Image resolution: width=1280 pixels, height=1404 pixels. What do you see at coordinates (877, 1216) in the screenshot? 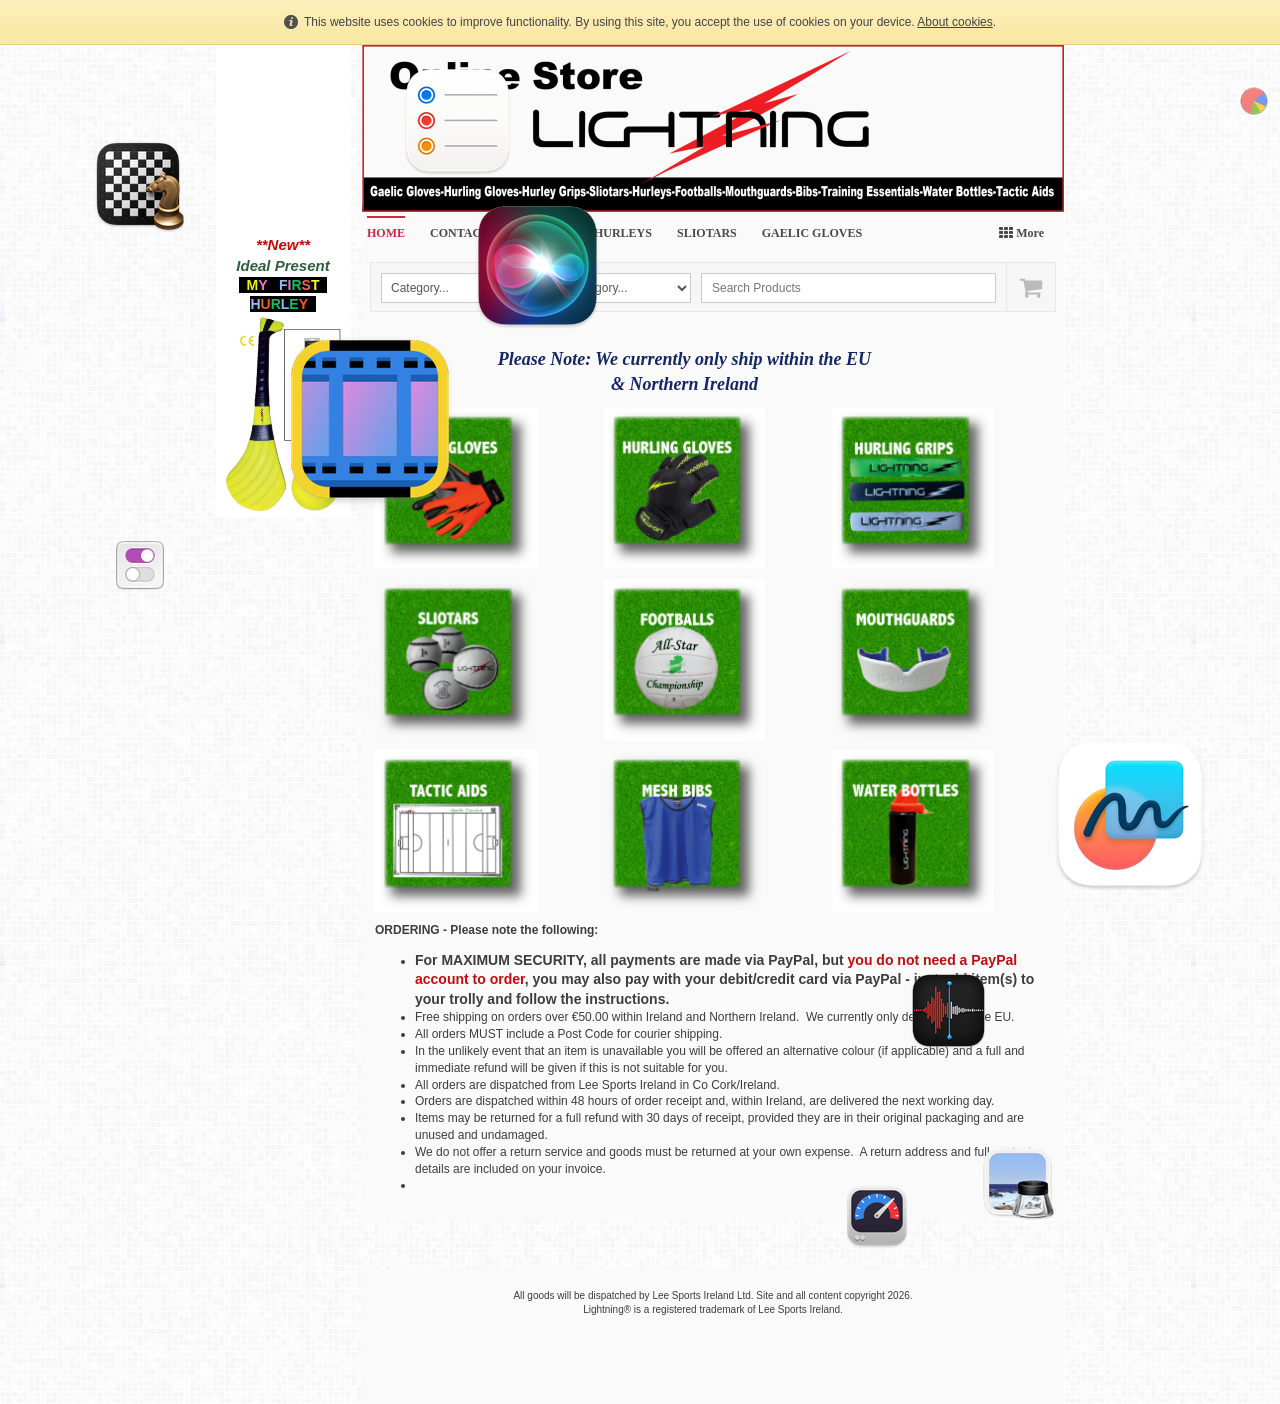
I see `open system resource monitor` at bounding box center [877, 1216].